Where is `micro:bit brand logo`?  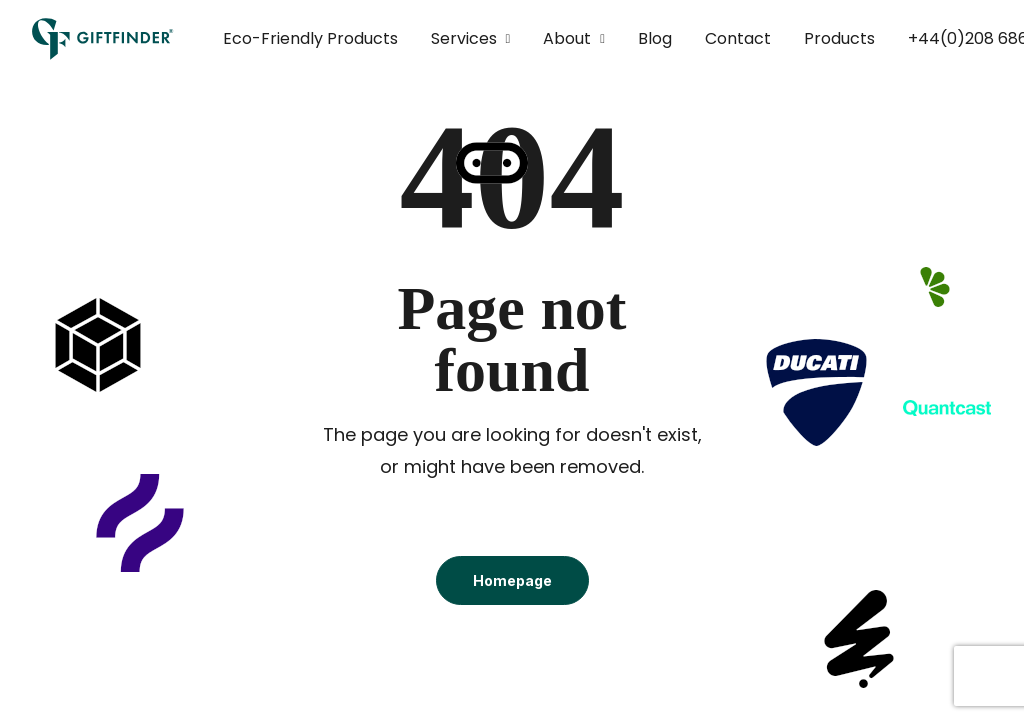 micro:bit brand logo is located at coordinates (492, 163).